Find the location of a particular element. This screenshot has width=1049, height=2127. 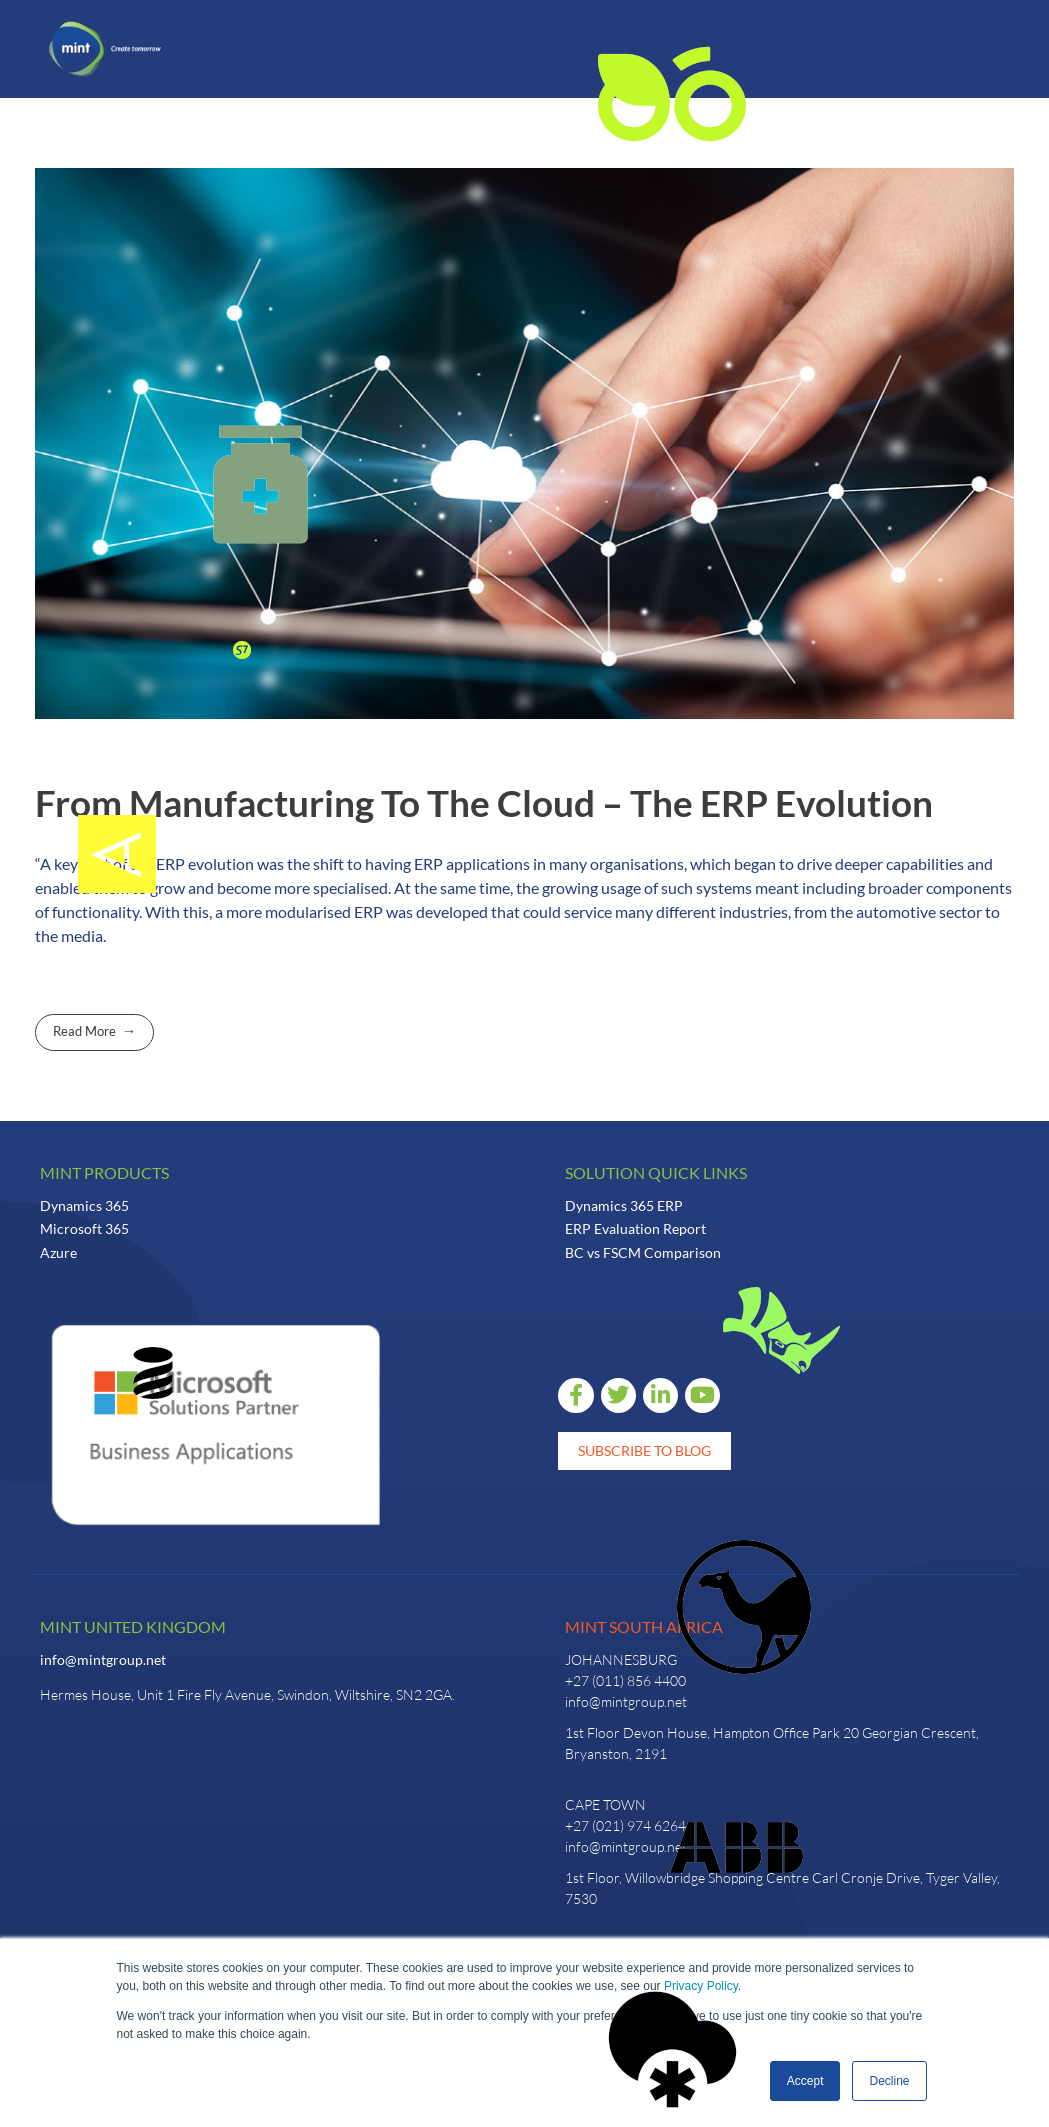

open the nextbike bike-sharing app is located at coordinates (672, 94).